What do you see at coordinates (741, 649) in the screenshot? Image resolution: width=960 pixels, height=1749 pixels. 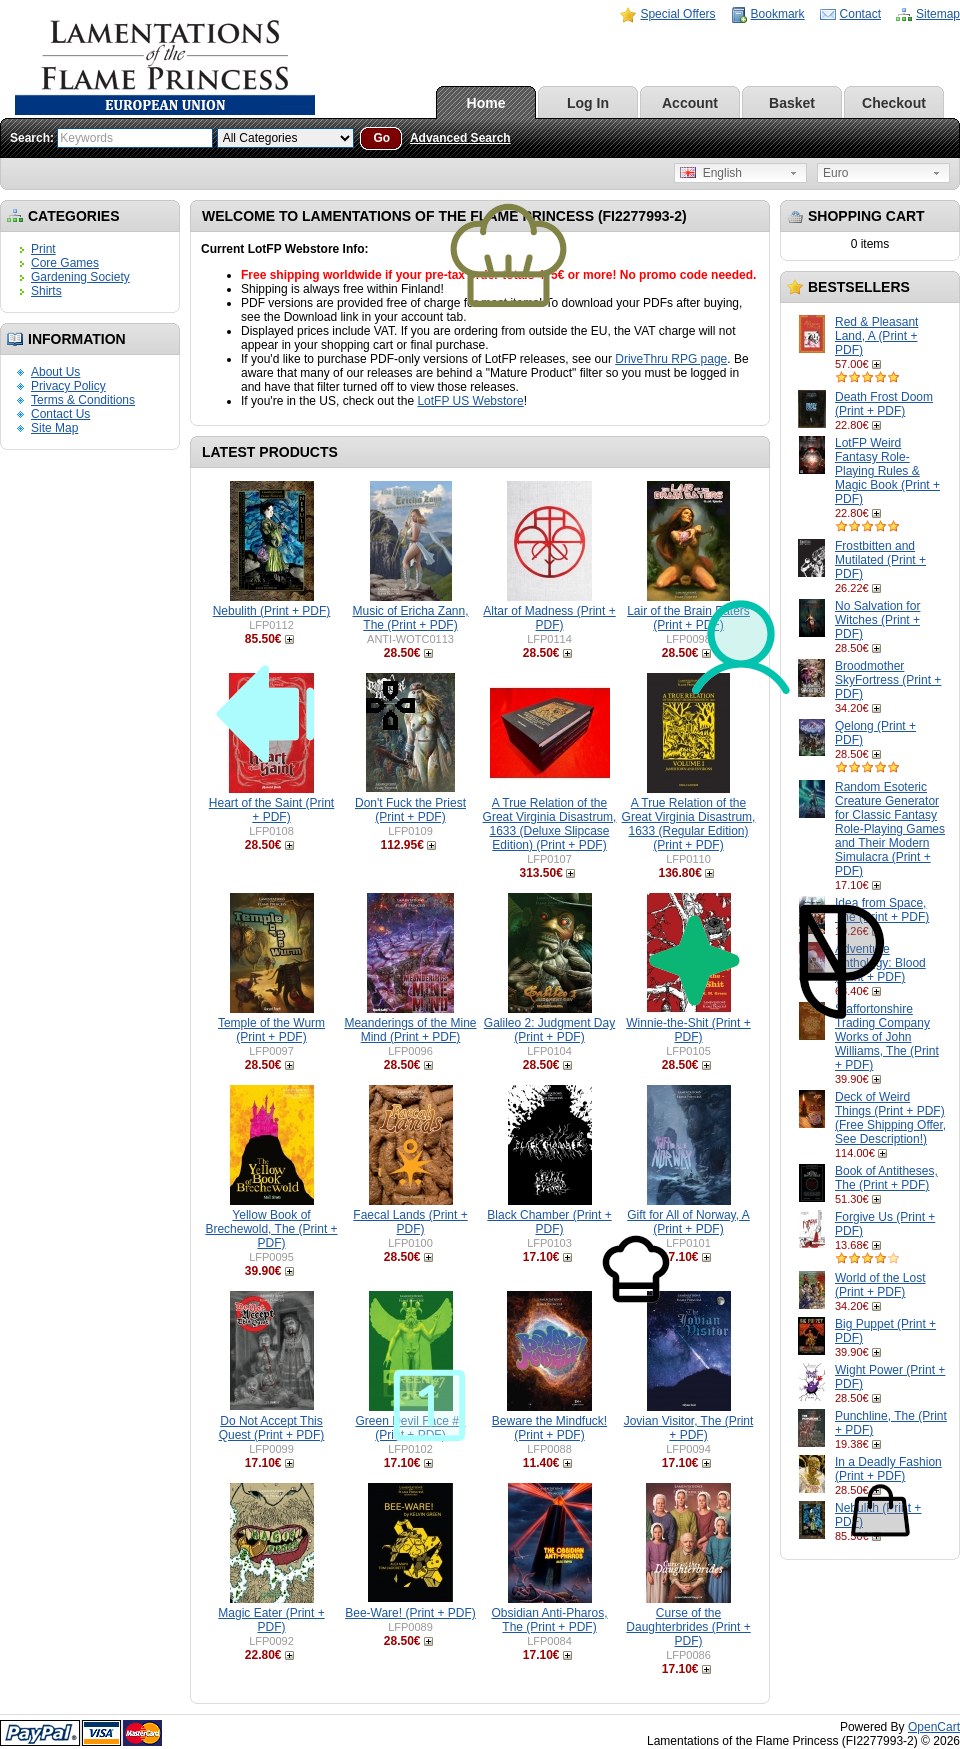 I see `view your profile` at bounding box center [741, 649].